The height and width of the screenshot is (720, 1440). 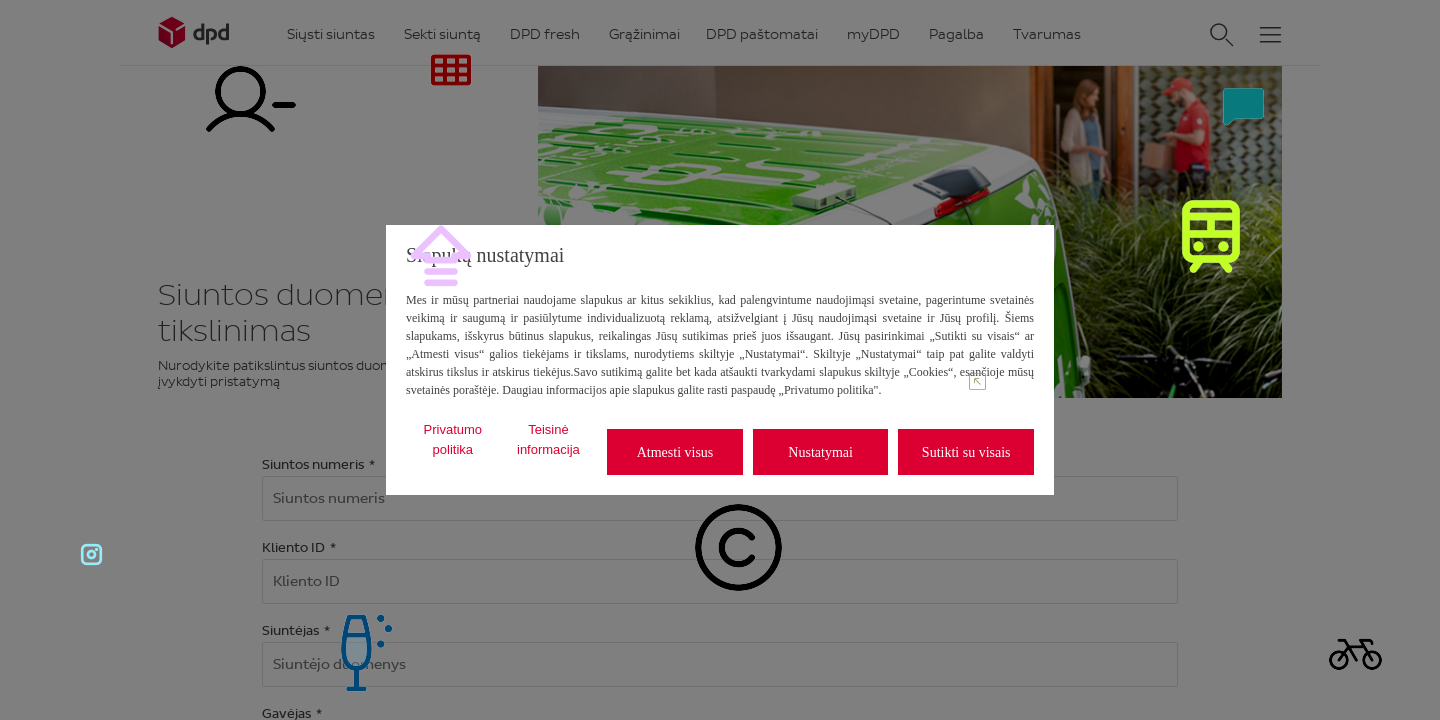 I want to click on indicates copyrighted content, so click(x=738, y=547).